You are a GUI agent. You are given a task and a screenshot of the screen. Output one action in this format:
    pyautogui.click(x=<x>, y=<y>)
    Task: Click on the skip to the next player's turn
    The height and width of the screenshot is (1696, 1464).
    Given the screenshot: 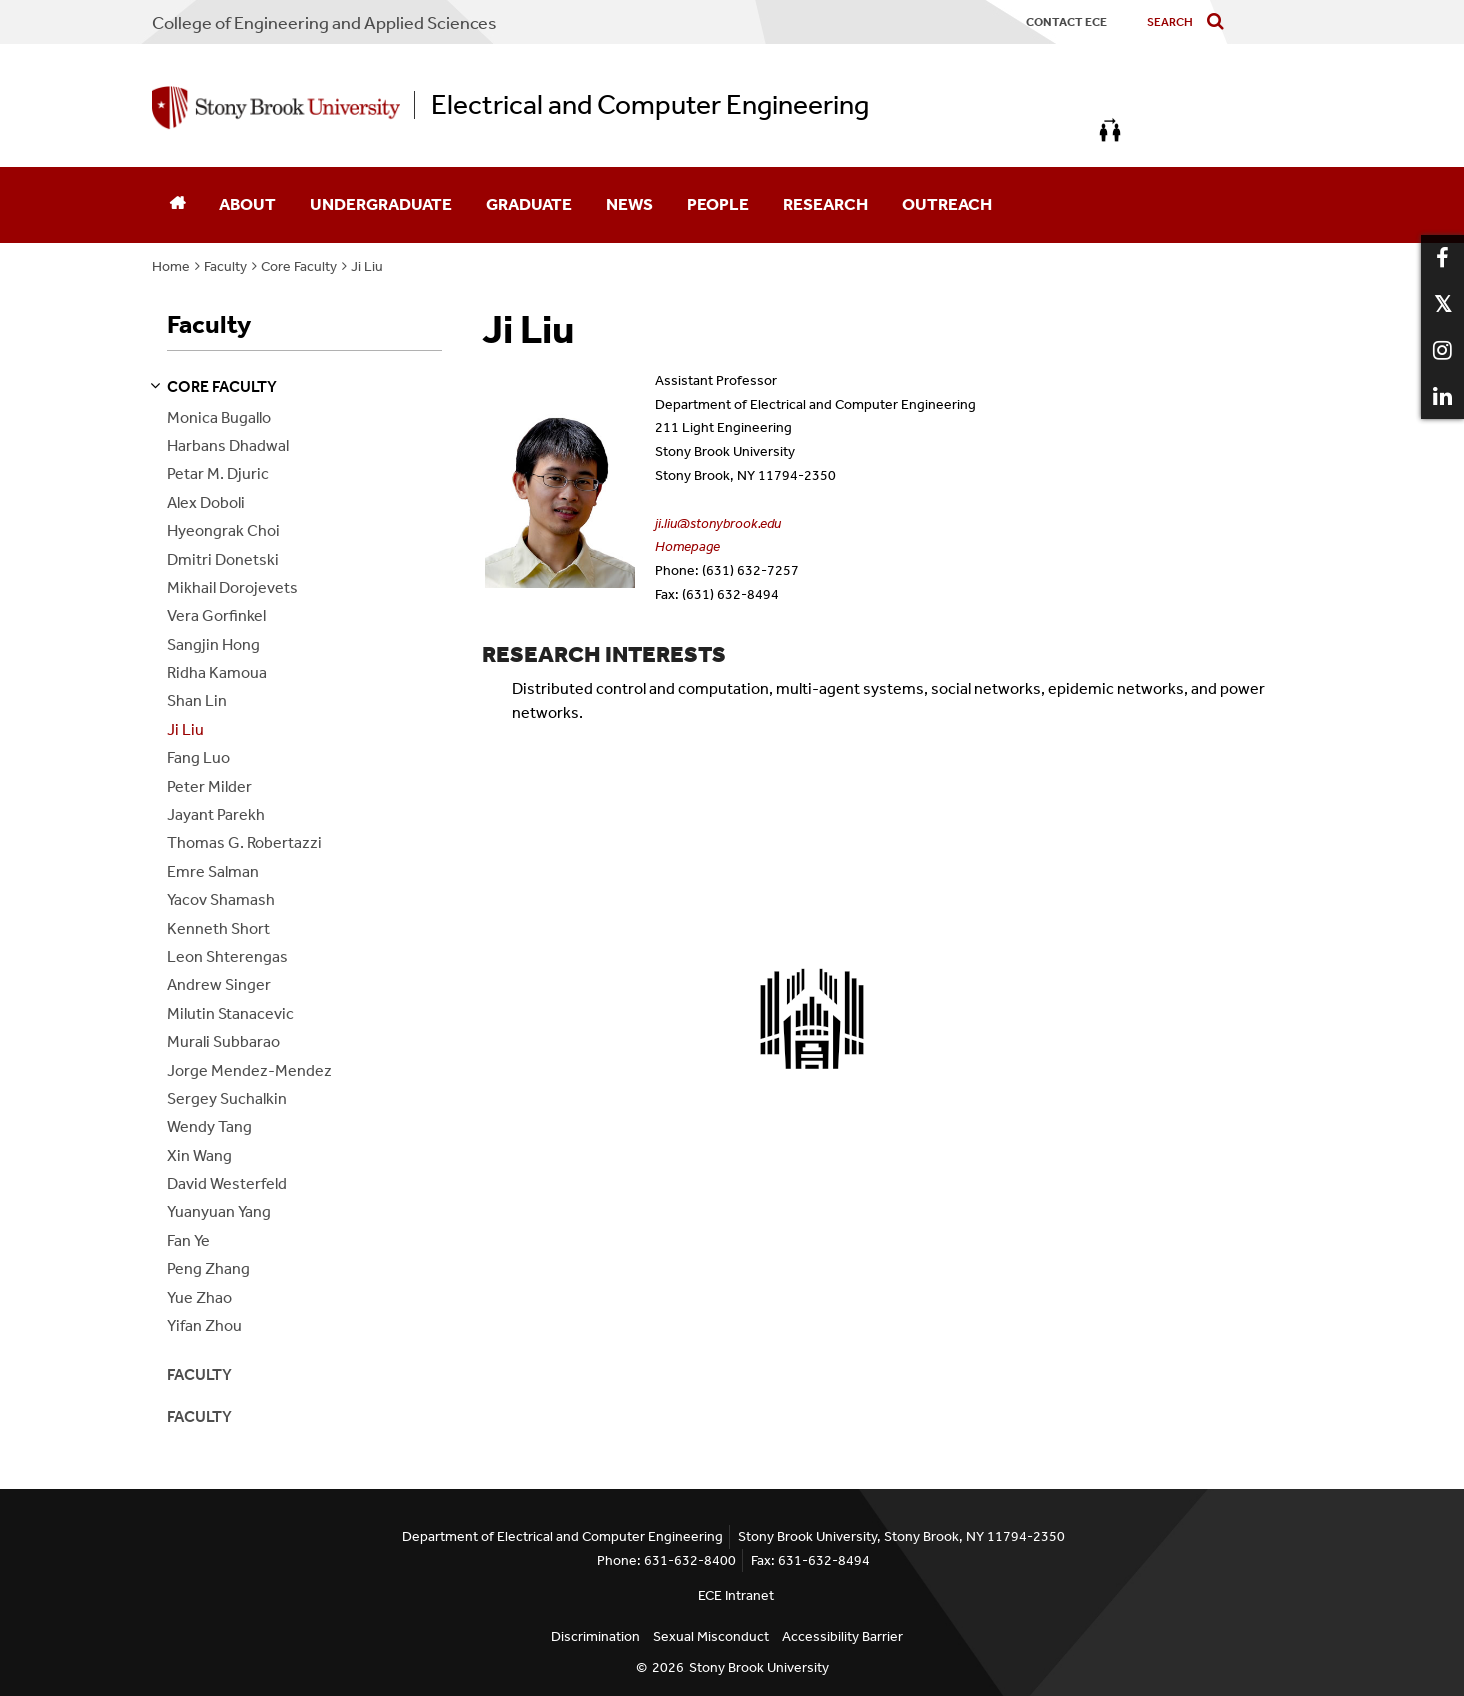 What is the action you would take?
    pyautogui.click(x=1110, y=130)
    